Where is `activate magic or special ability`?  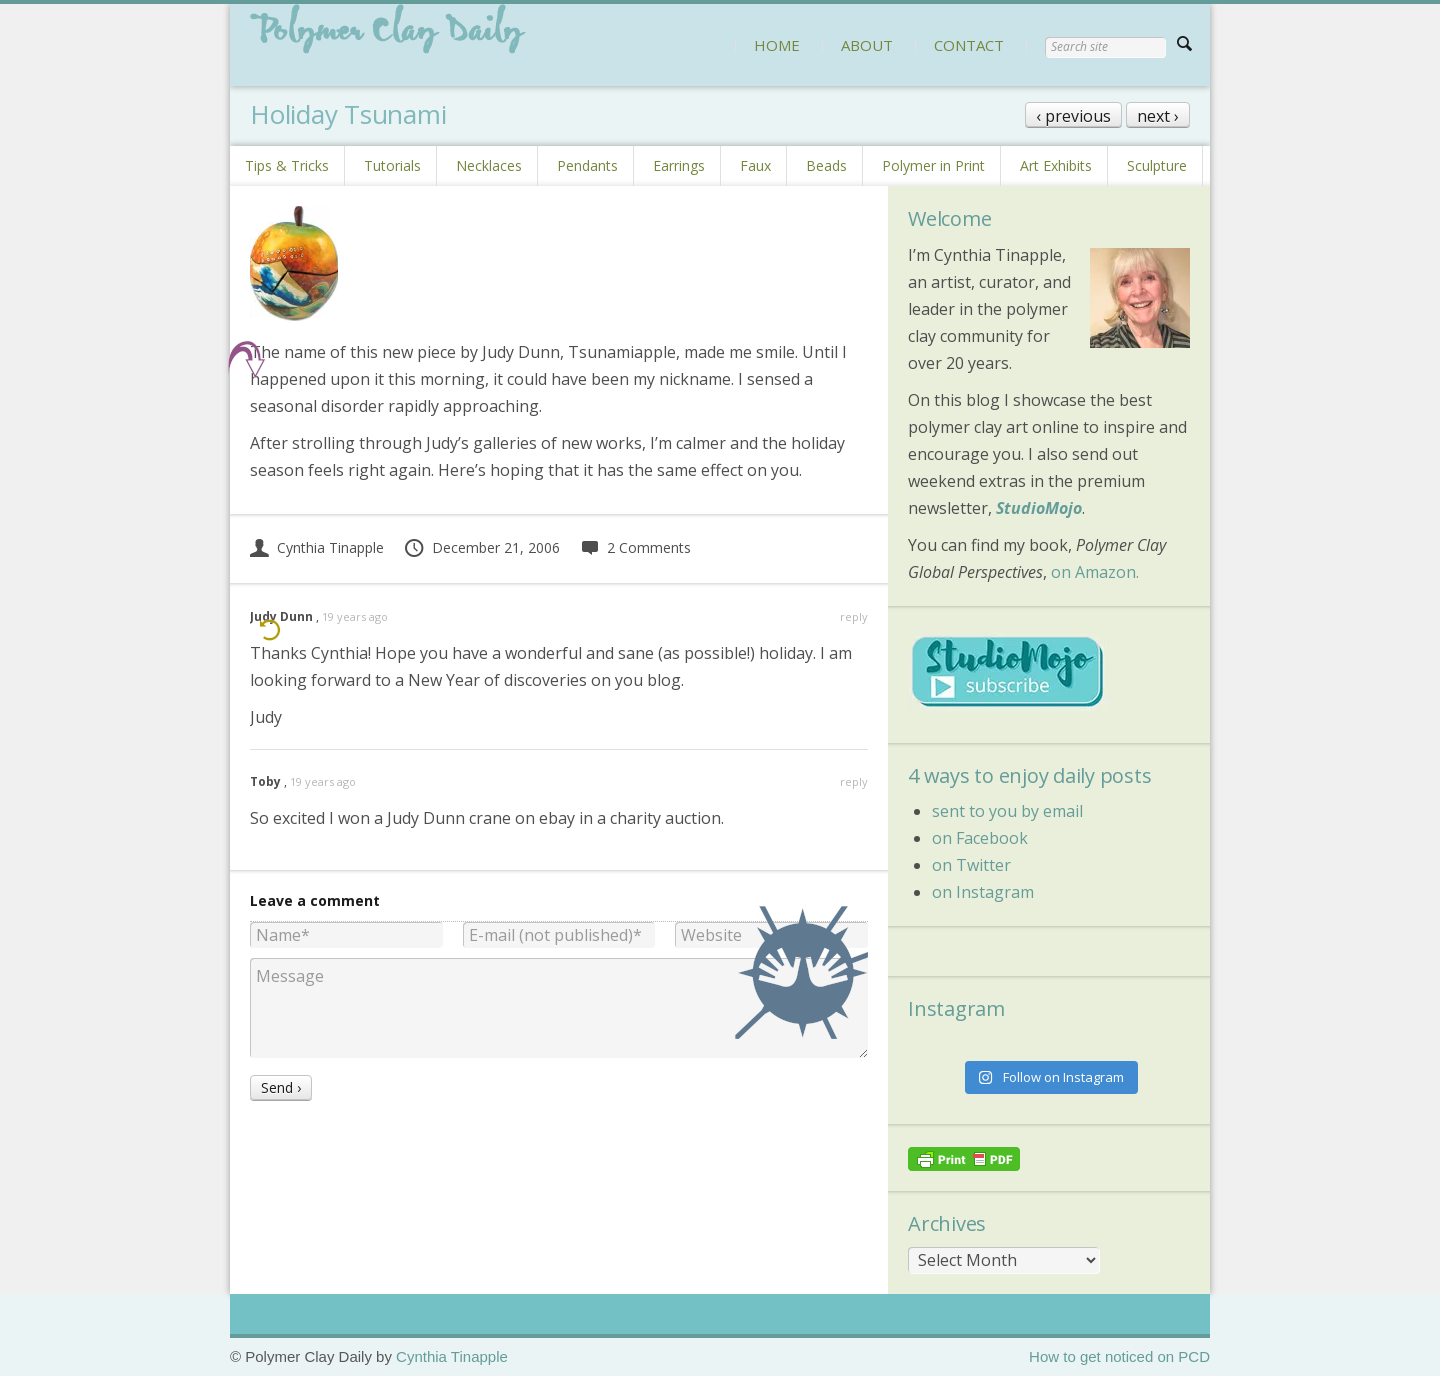
activate magic or special ability is located at coordinates (801, 972).